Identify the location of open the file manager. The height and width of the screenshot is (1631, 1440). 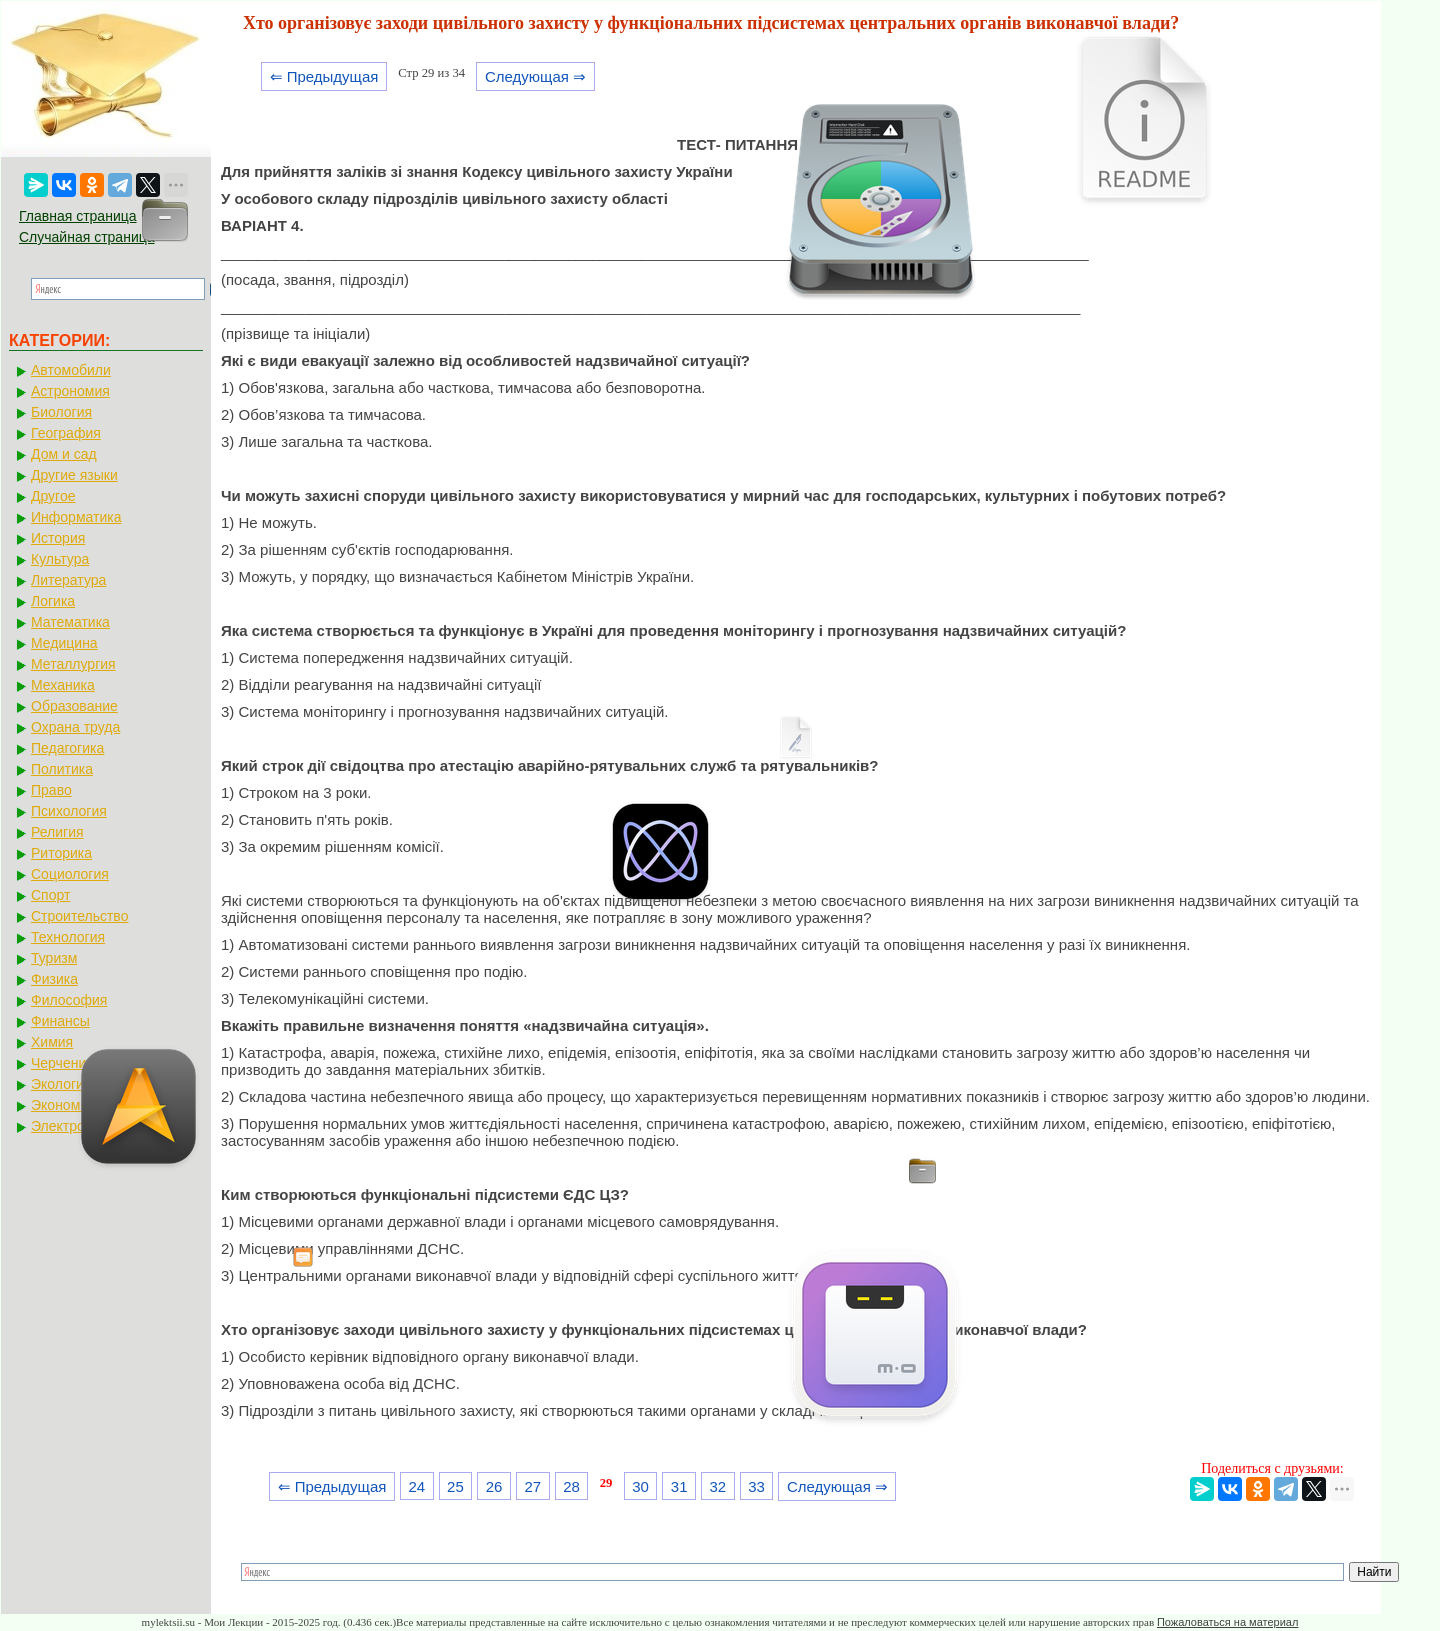
(165, 220).